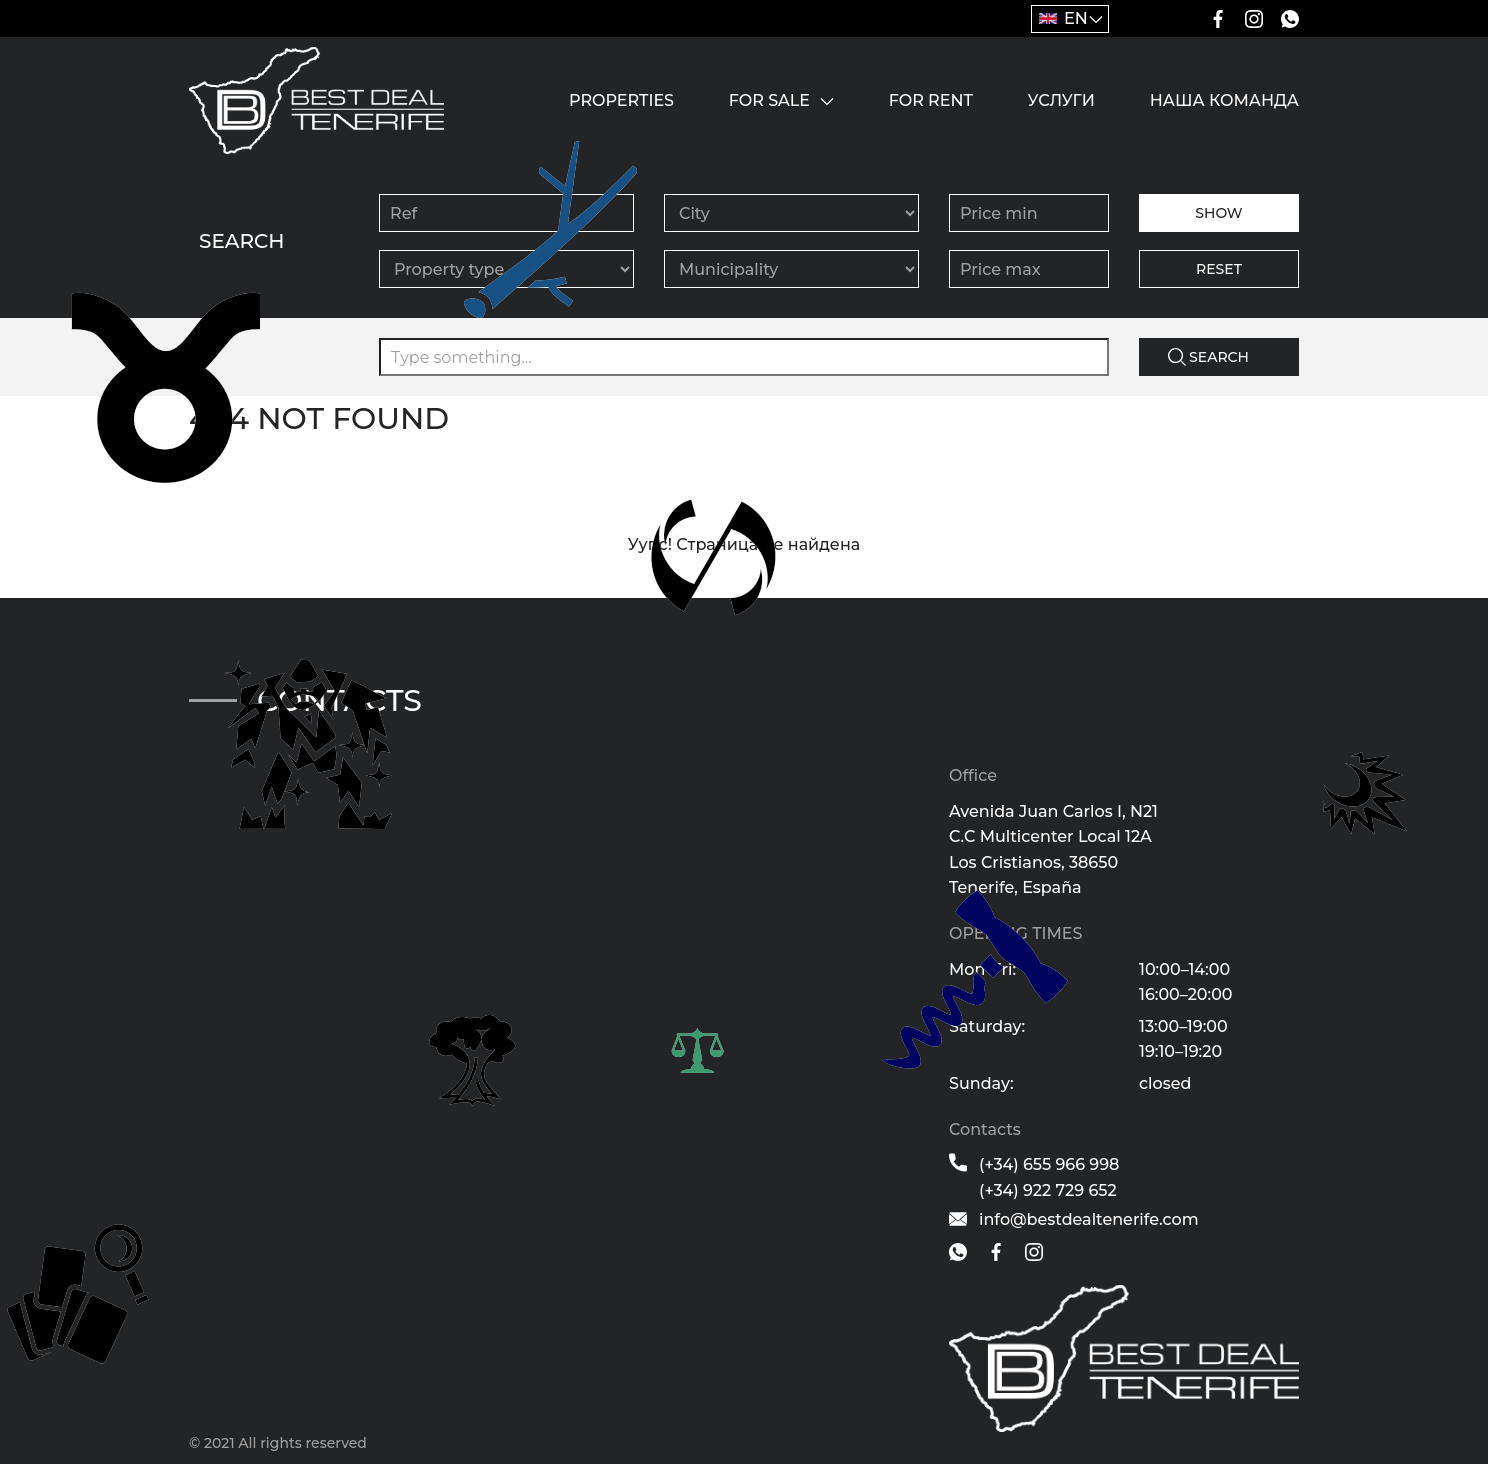 Image resolution: width=1488 pixels, height=1464 pixels. What do you see at coordinates (697, 1049) in the screenshot?
I see `access legal or terms of service information` at bounding box center [697, 1049].